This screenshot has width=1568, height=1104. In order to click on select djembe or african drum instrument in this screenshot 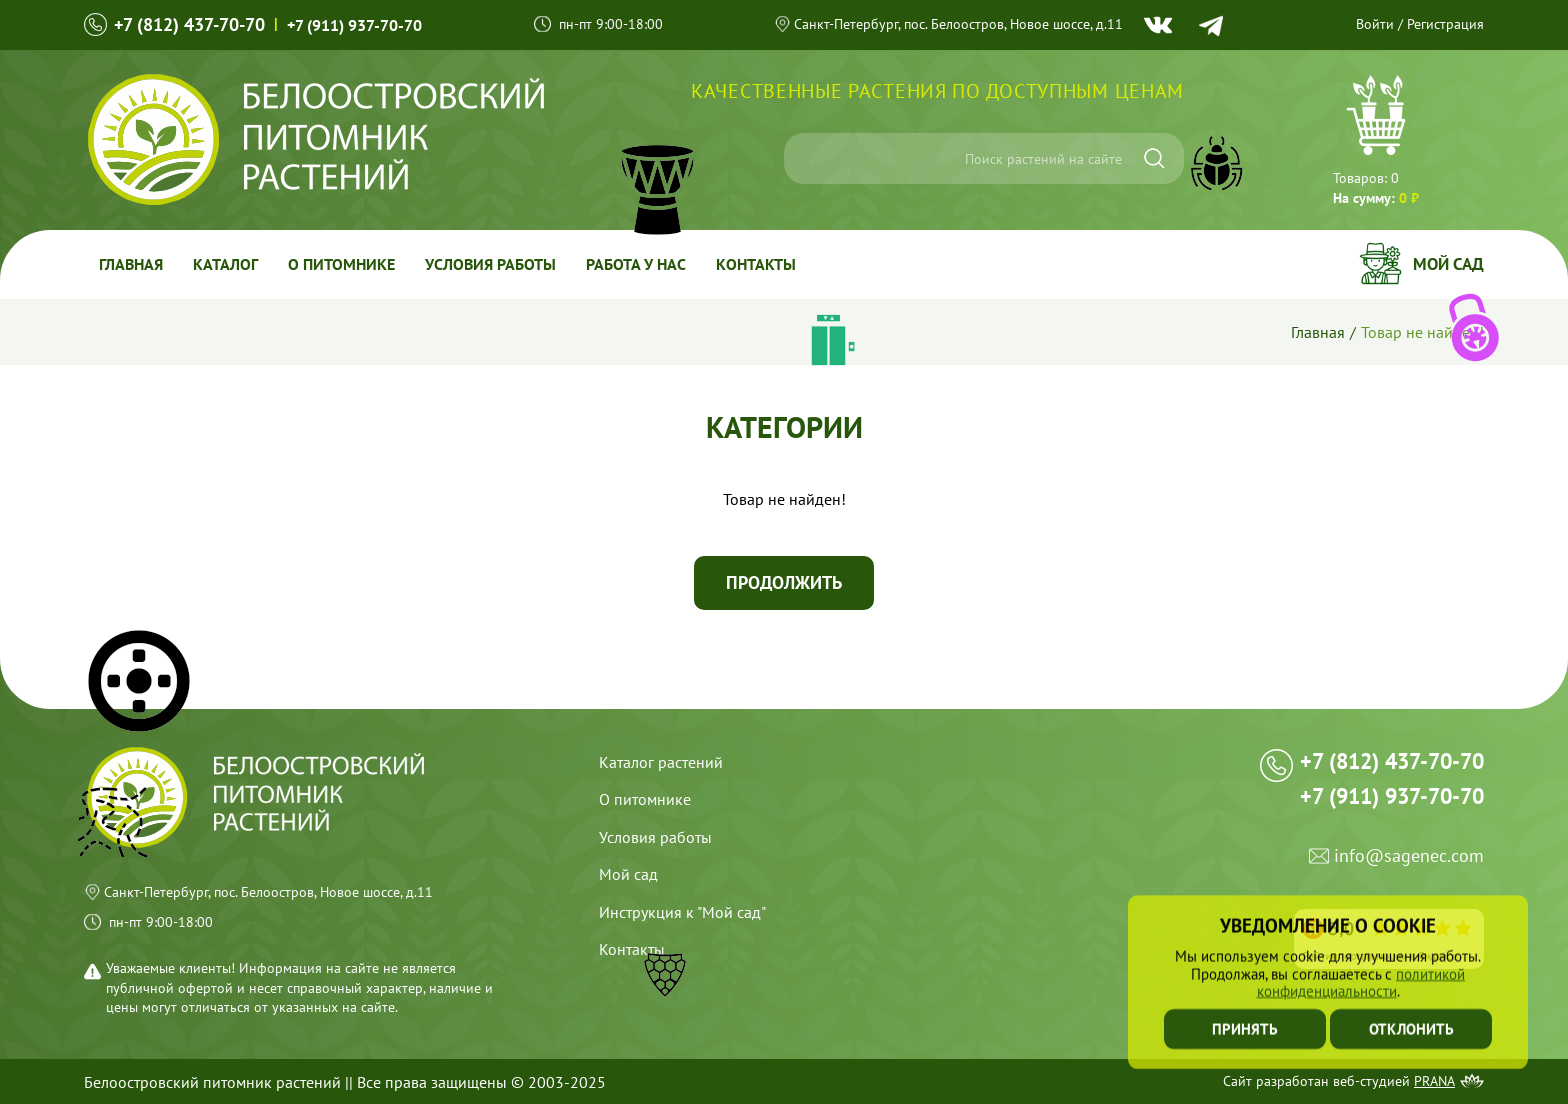, I will do `click(657, 187)`.